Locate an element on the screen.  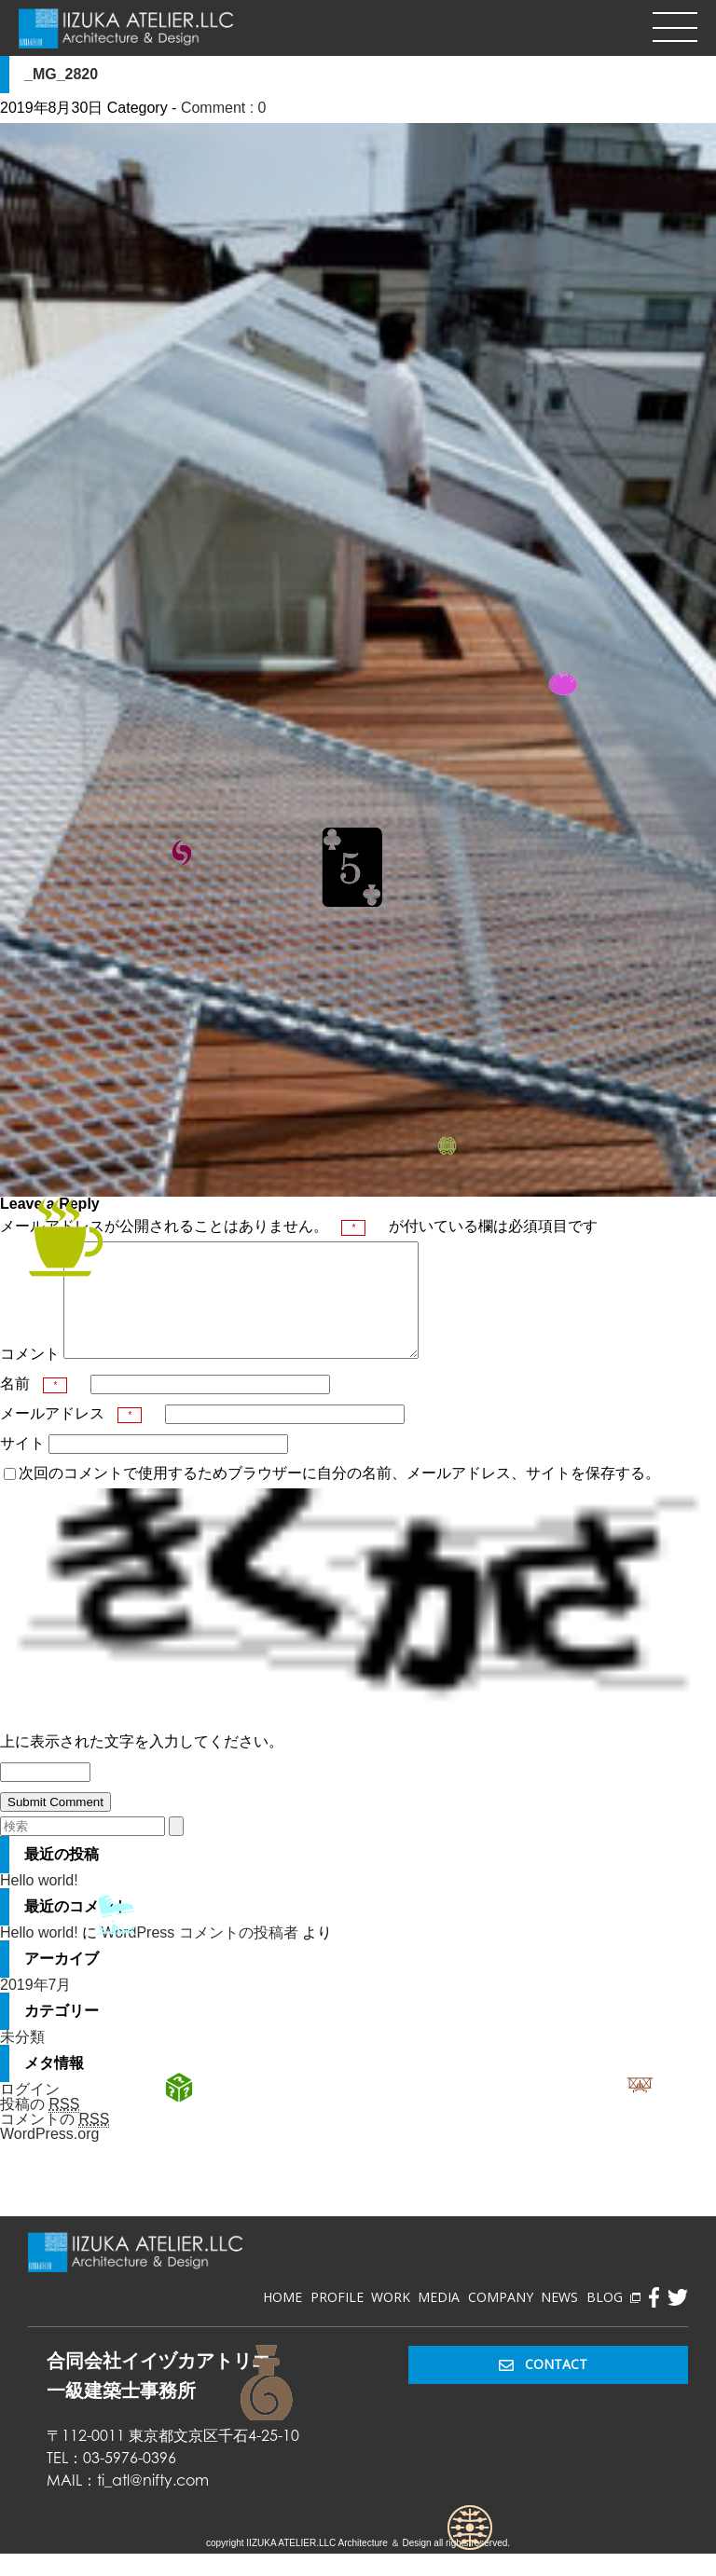
access cage or enclosure settings in a game is located at coordinates (470, 2528).